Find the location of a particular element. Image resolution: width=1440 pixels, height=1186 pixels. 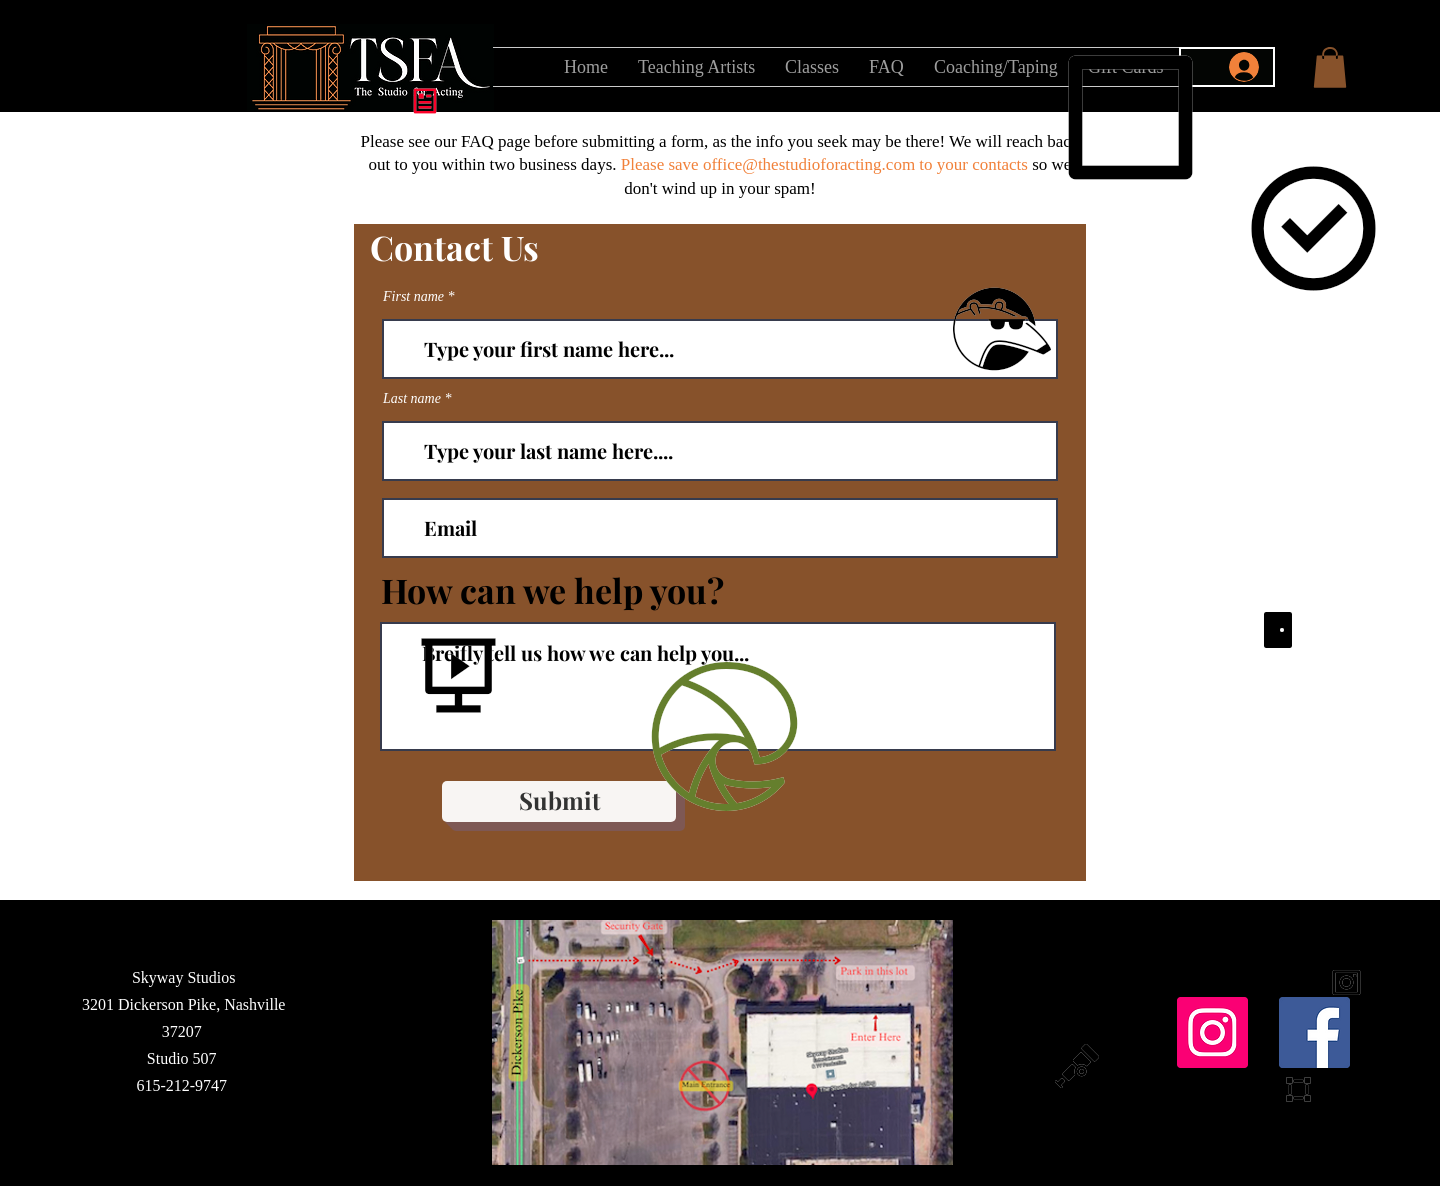

start a presentation slideshow is located at coordinates (458, 675).